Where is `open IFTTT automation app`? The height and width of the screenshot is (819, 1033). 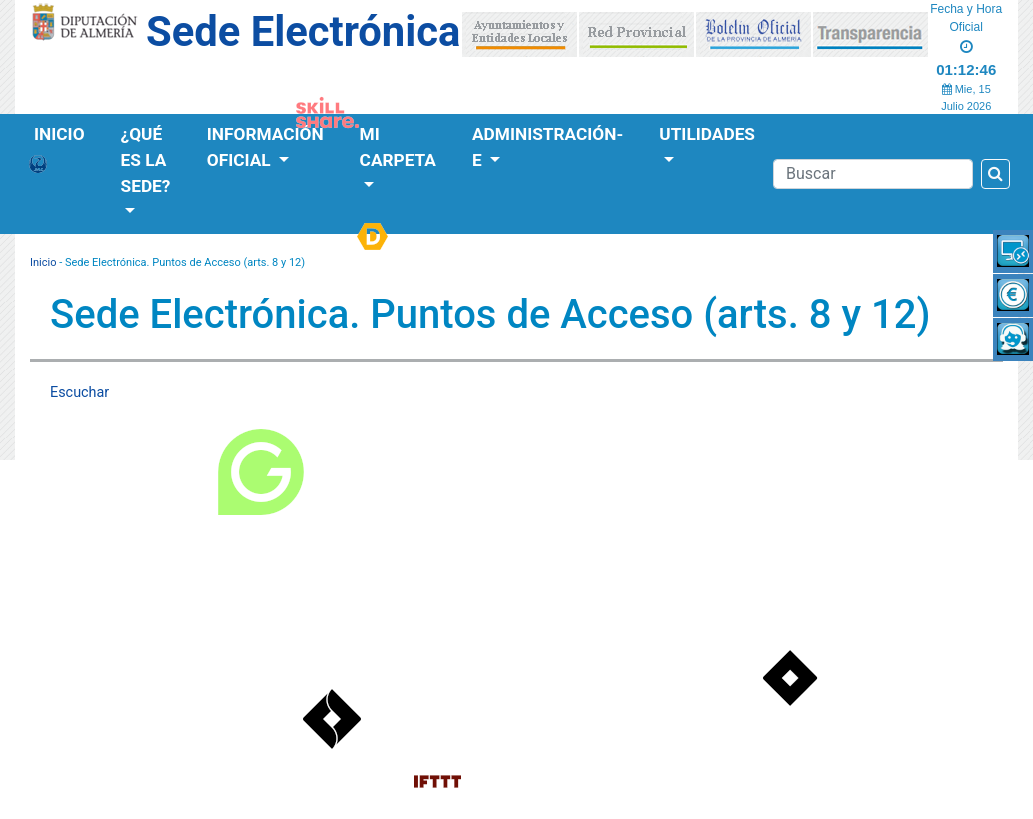 open IFTTT automation app is located at coordinates (437, 781).